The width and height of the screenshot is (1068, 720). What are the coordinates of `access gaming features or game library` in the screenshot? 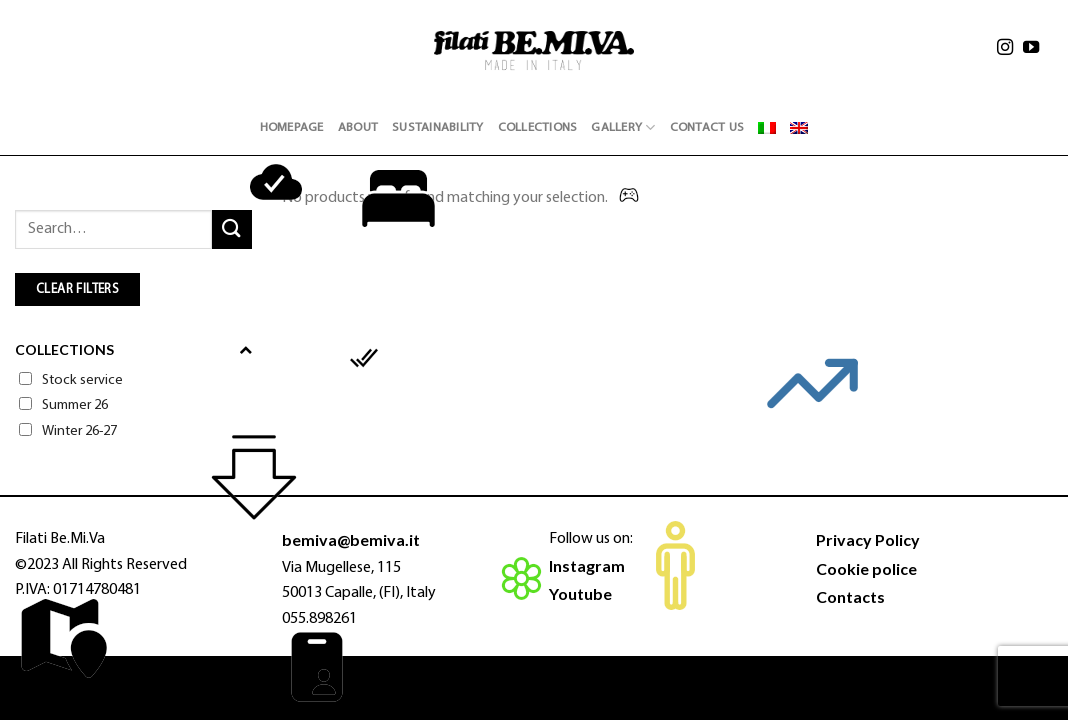 It's located at (629, 195).